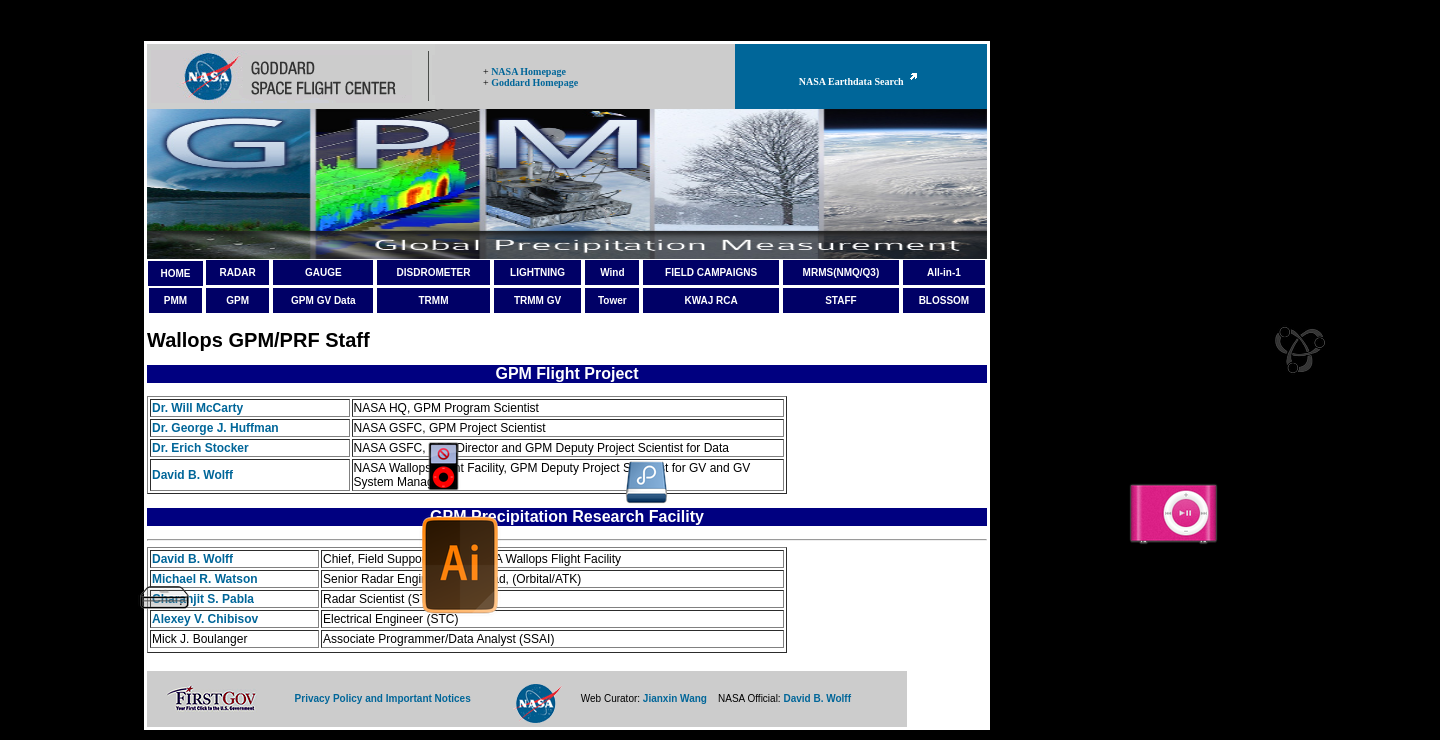 The height and width of the screenshot is (740, 1440). What do you see at coordinates (164, 596) in the screenshot?
I see `access time capsule backup drive in sidebar` at bounding box center [164, 596].